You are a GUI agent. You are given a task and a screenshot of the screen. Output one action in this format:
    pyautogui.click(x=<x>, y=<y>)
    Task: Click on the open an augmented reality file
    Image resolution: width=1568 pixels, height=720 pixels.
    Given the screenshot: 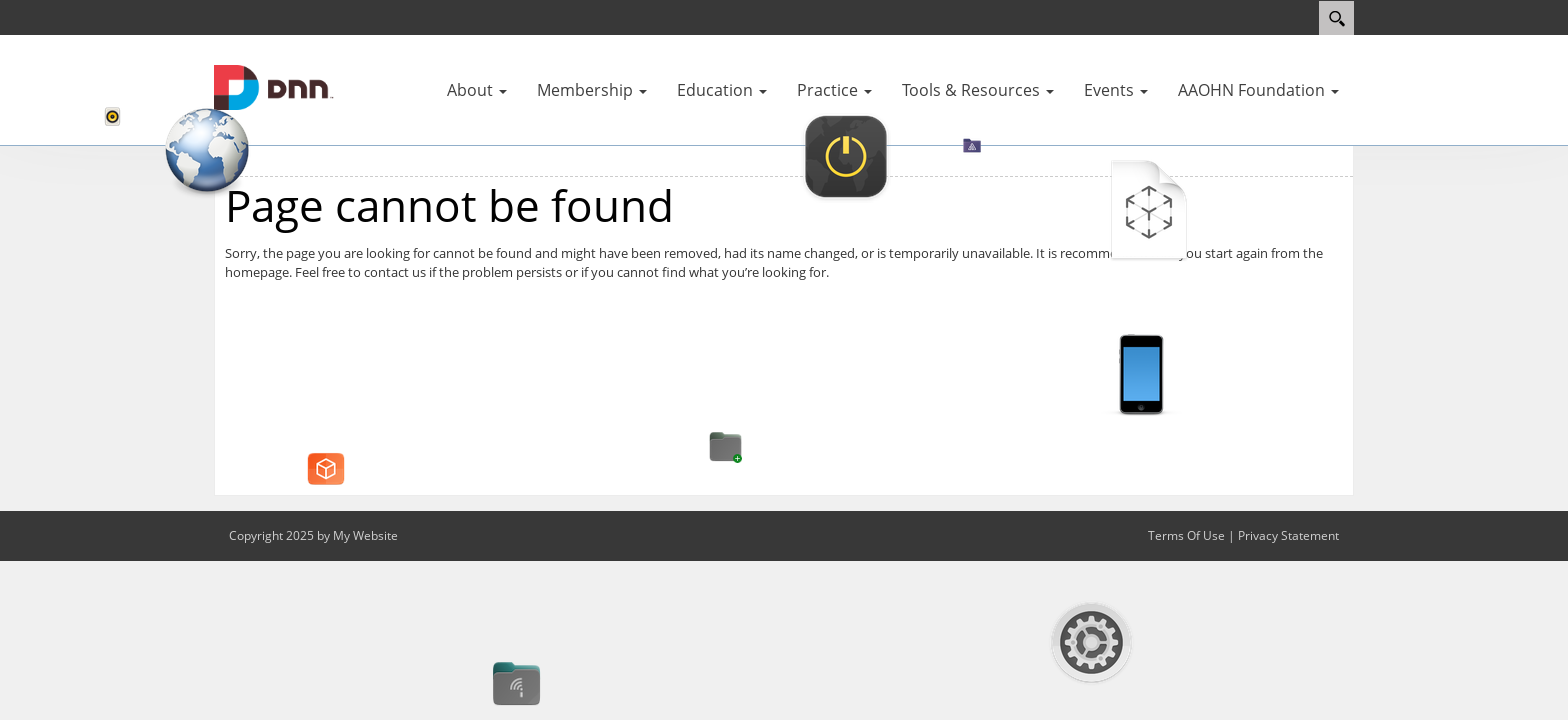 What is the action you would take?
    pyautogui.click(x=1149, y=212)
    